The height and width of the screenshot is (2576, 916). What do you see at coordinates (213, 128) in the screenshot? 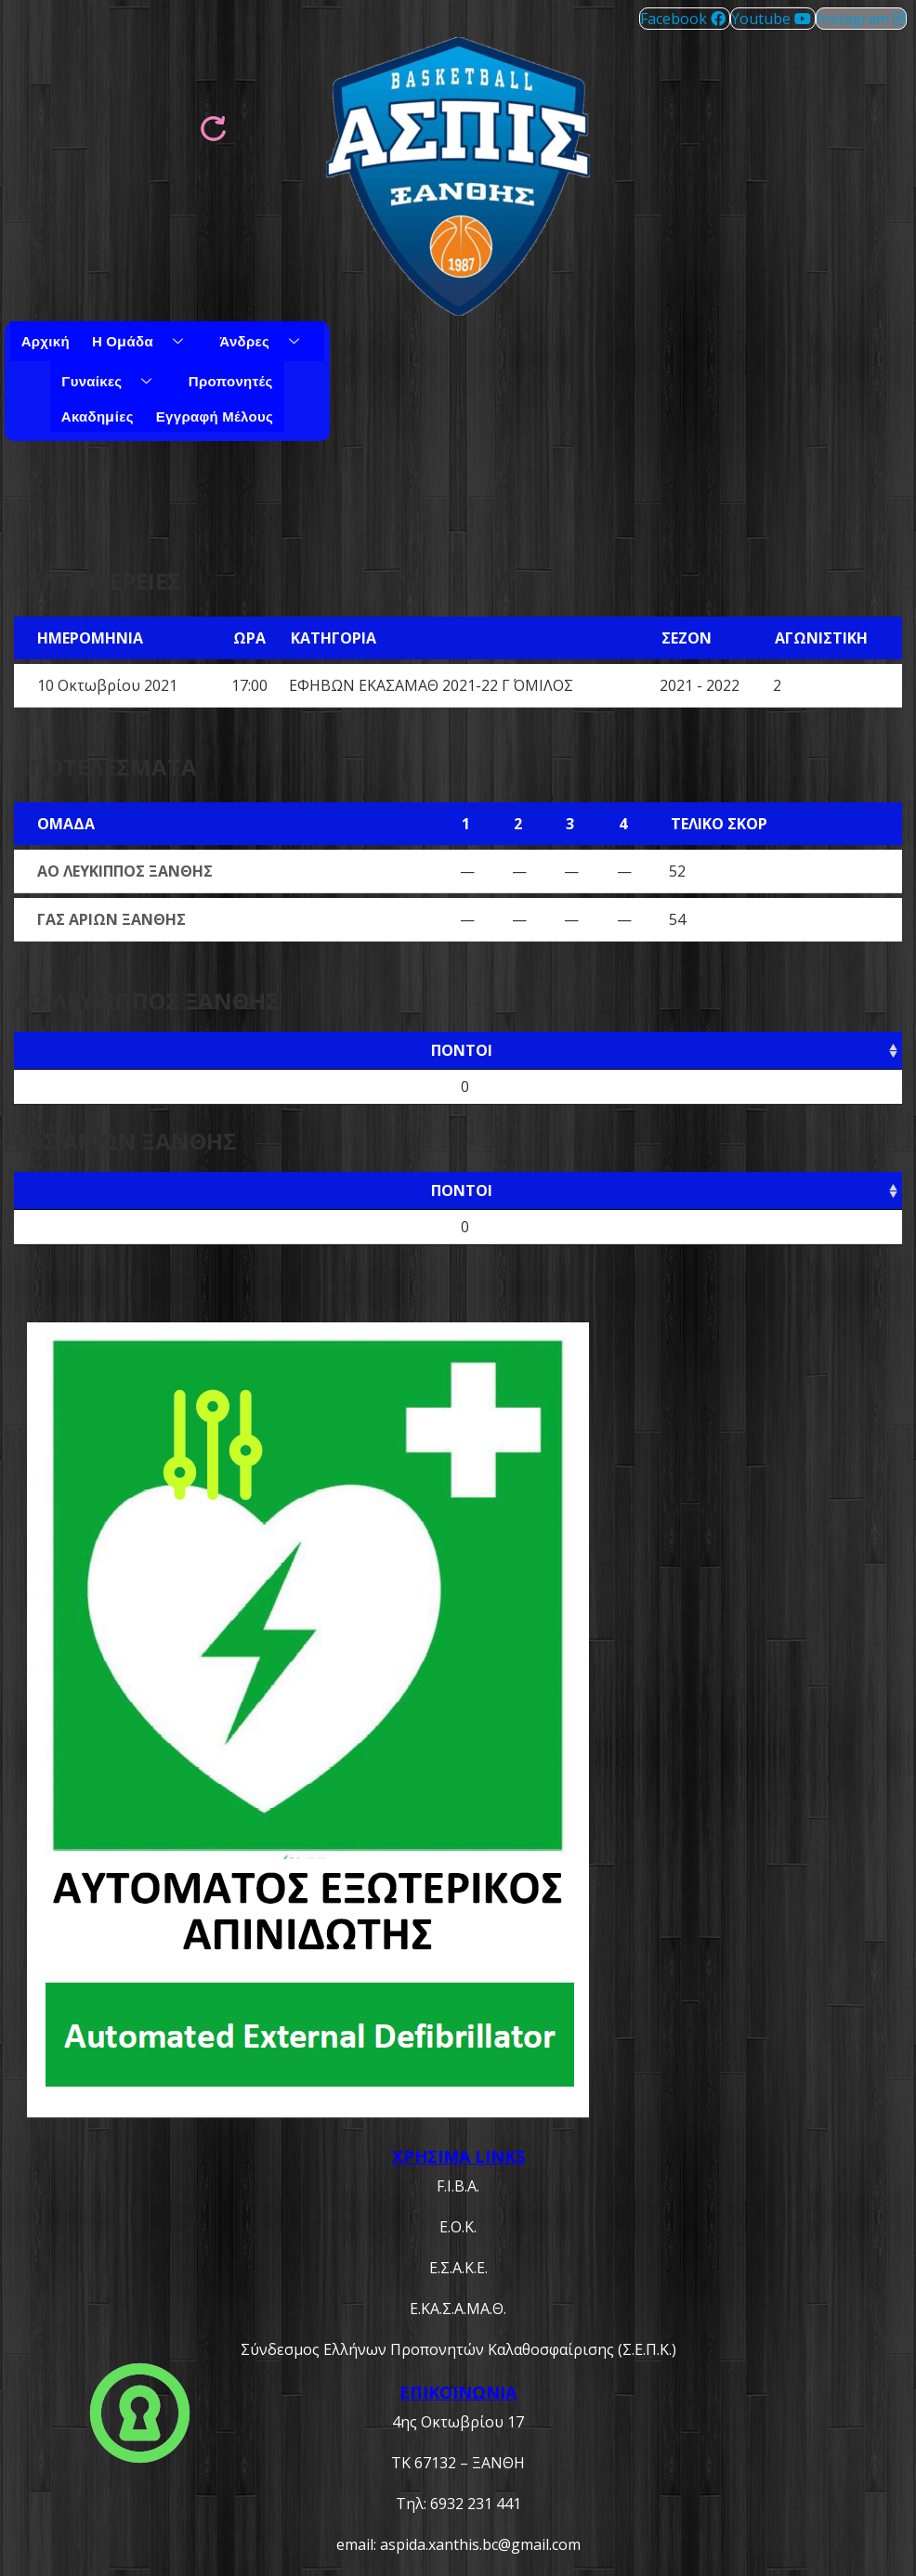
I see `refresh or reload the current page` at bounding box center [213, 128].